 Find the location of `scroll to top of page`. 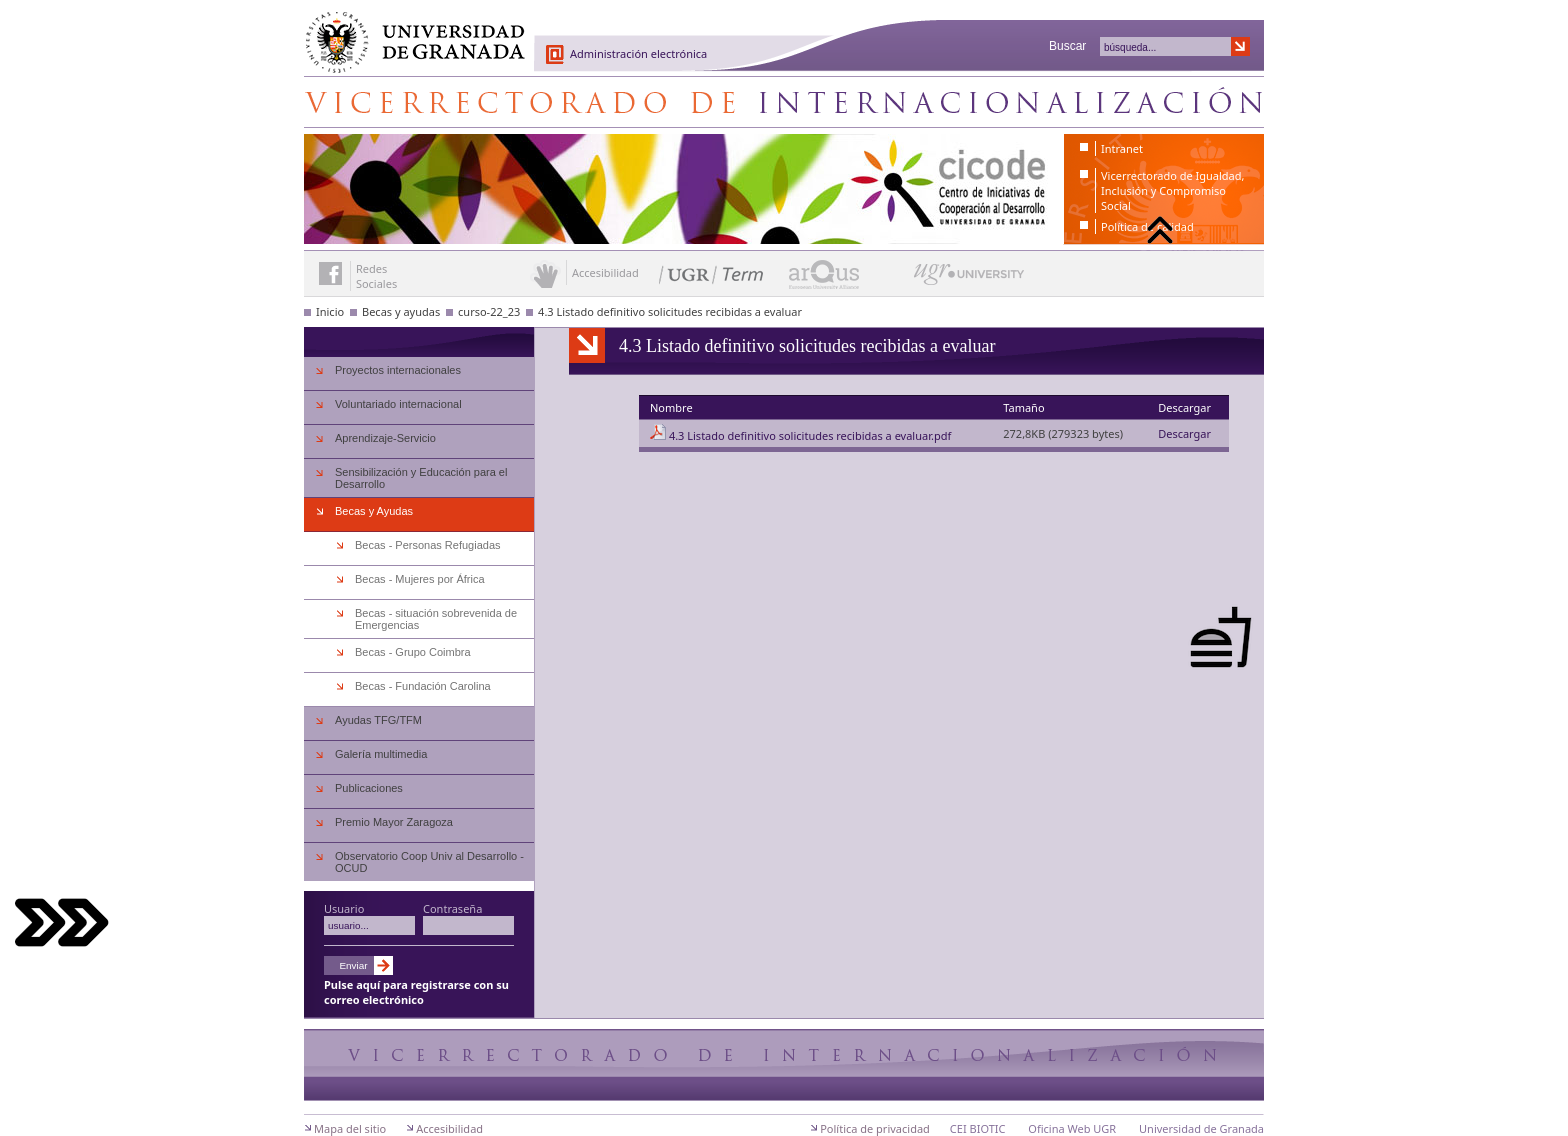

scroll to top of page is located at coordinates (1160, 231).